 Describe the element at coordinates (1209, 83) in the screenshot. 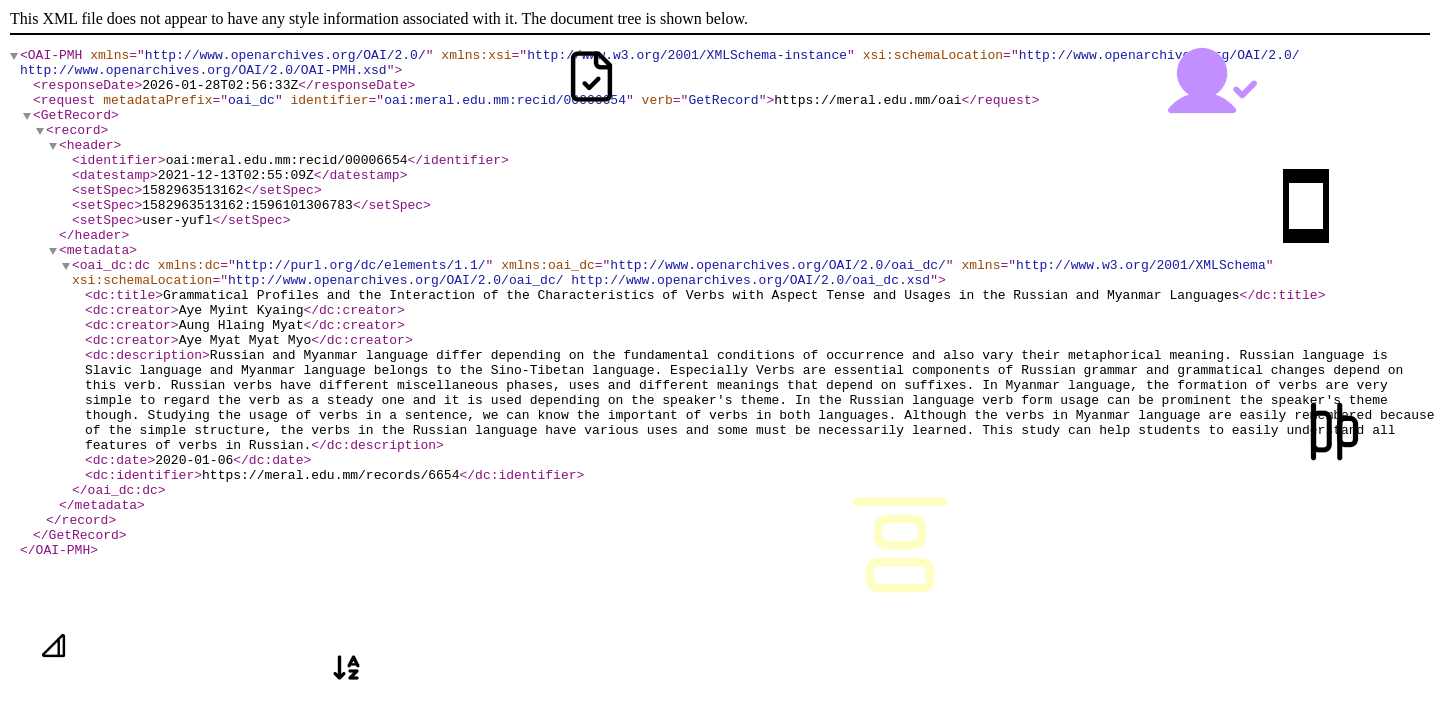

I see `user verified or approved` at that location.